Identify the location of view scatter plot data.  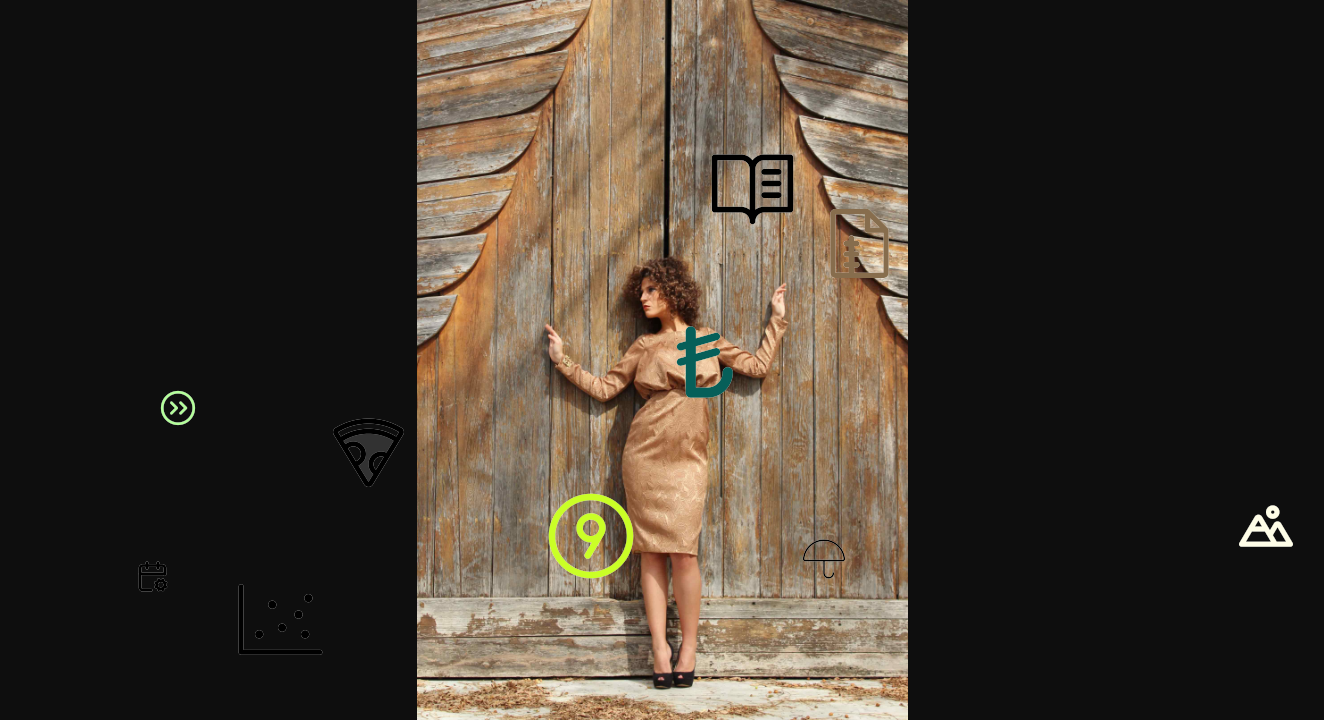
(280, 619).